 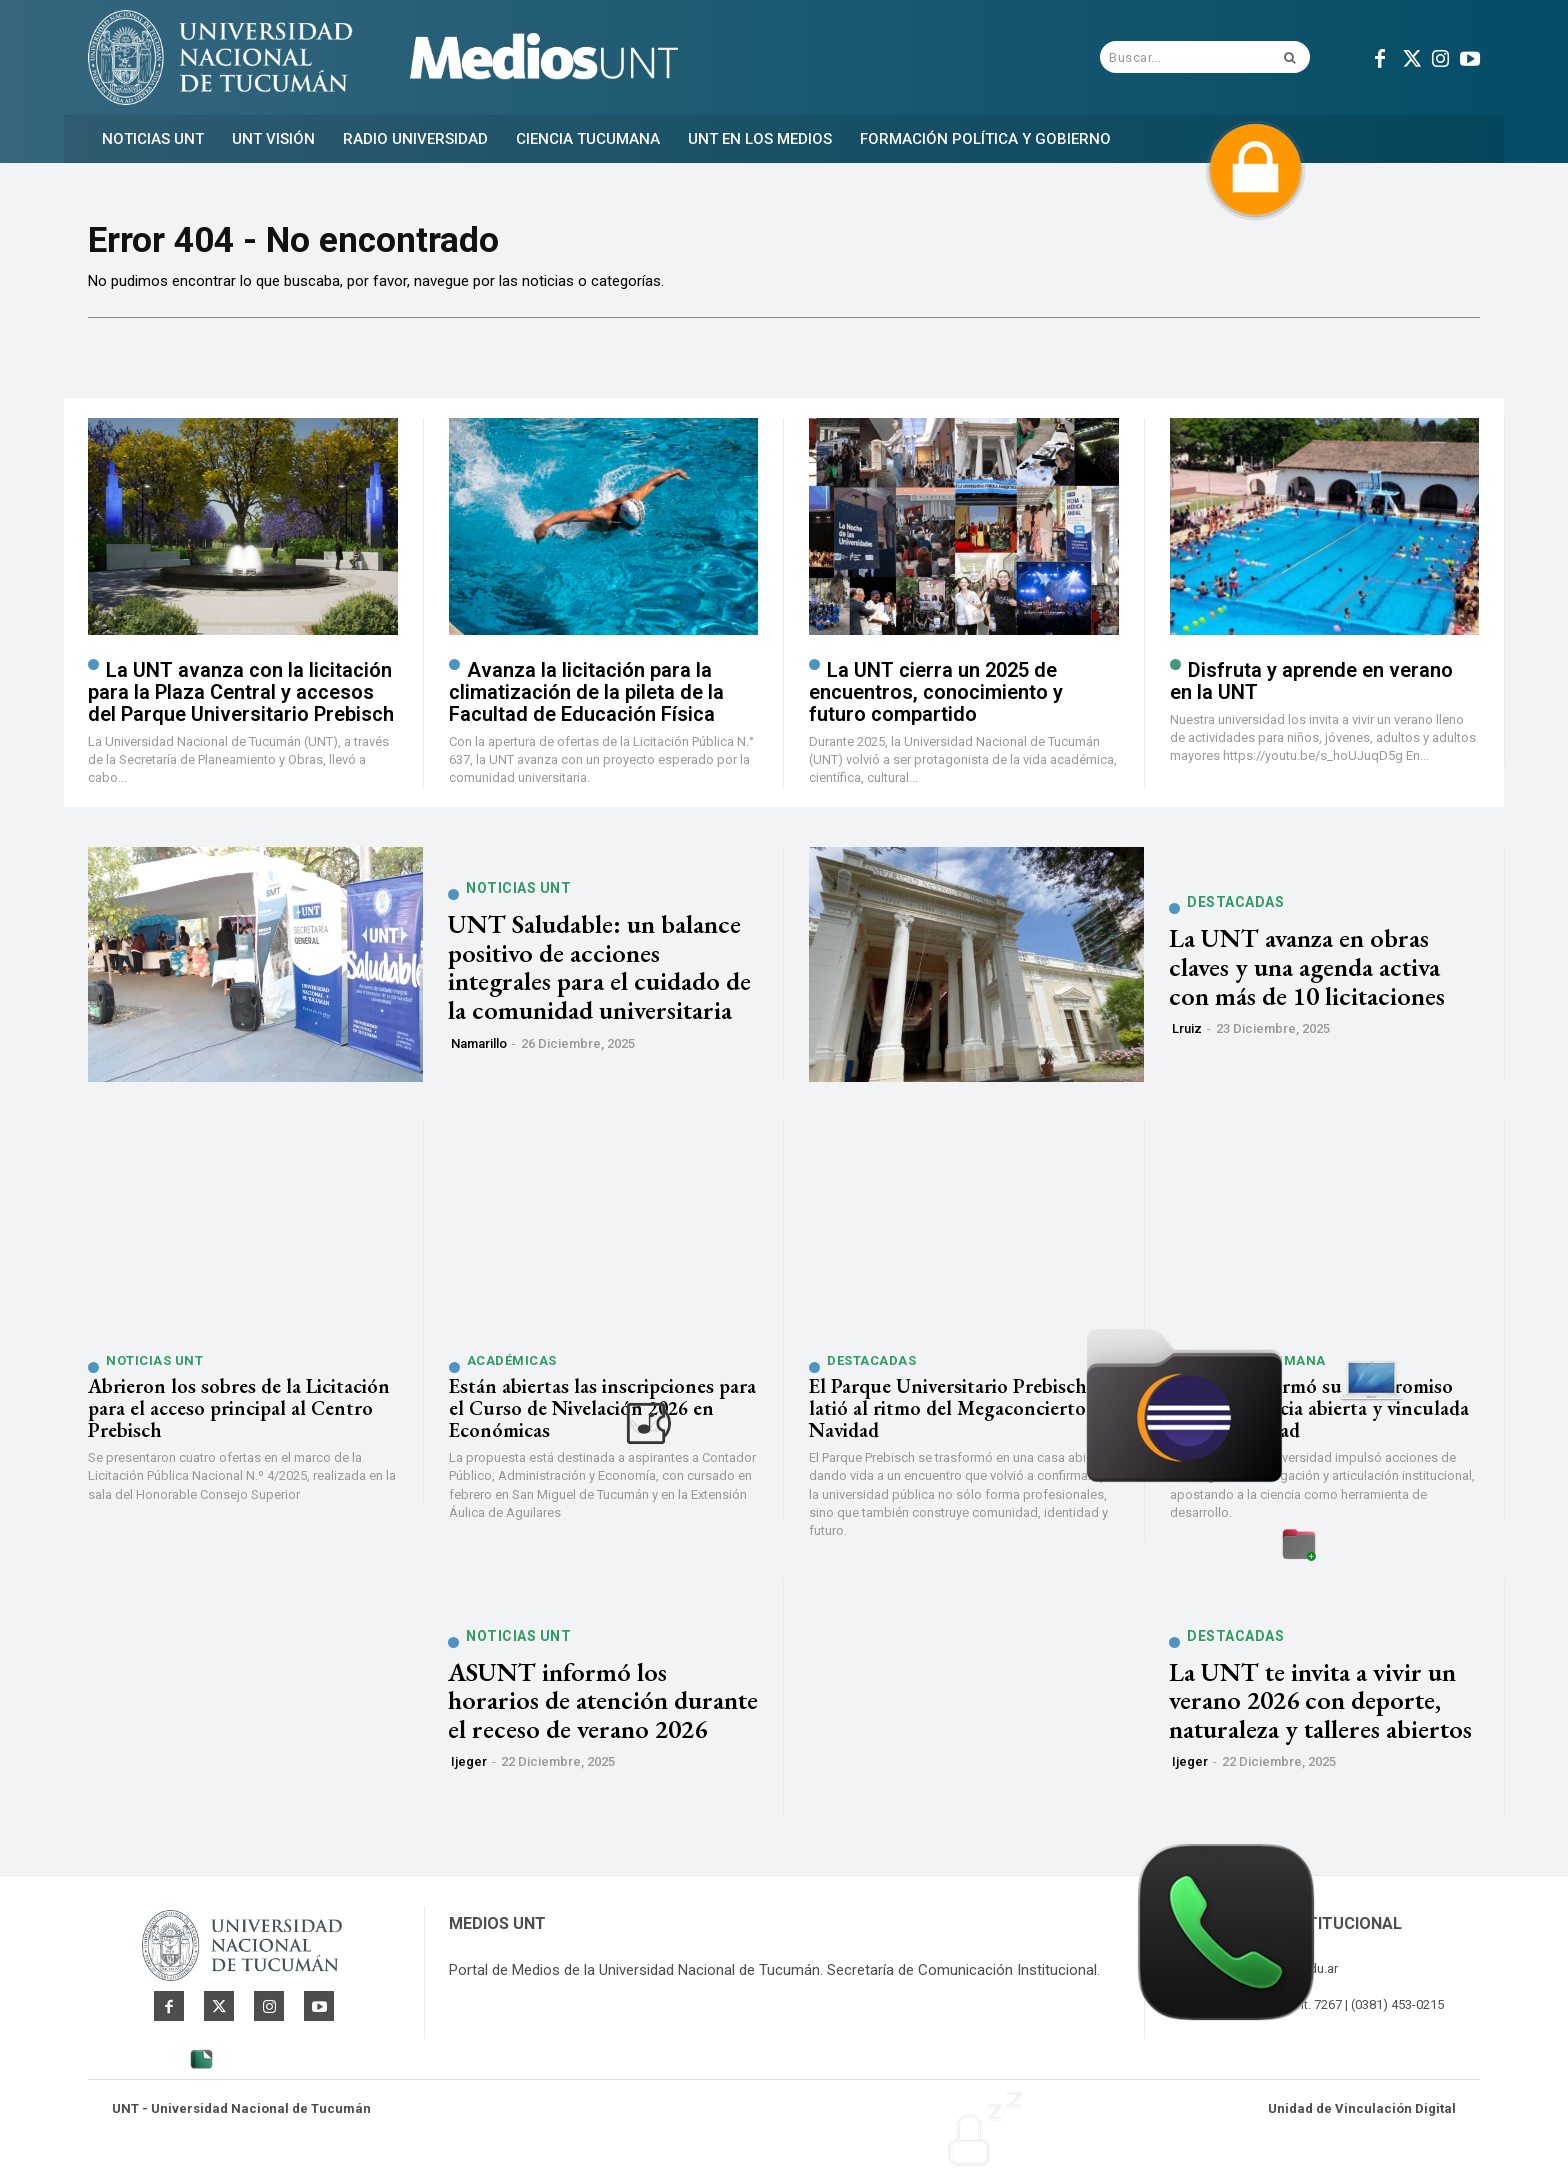 I want to click on open elisa music player, so click(x=647, y=1423).